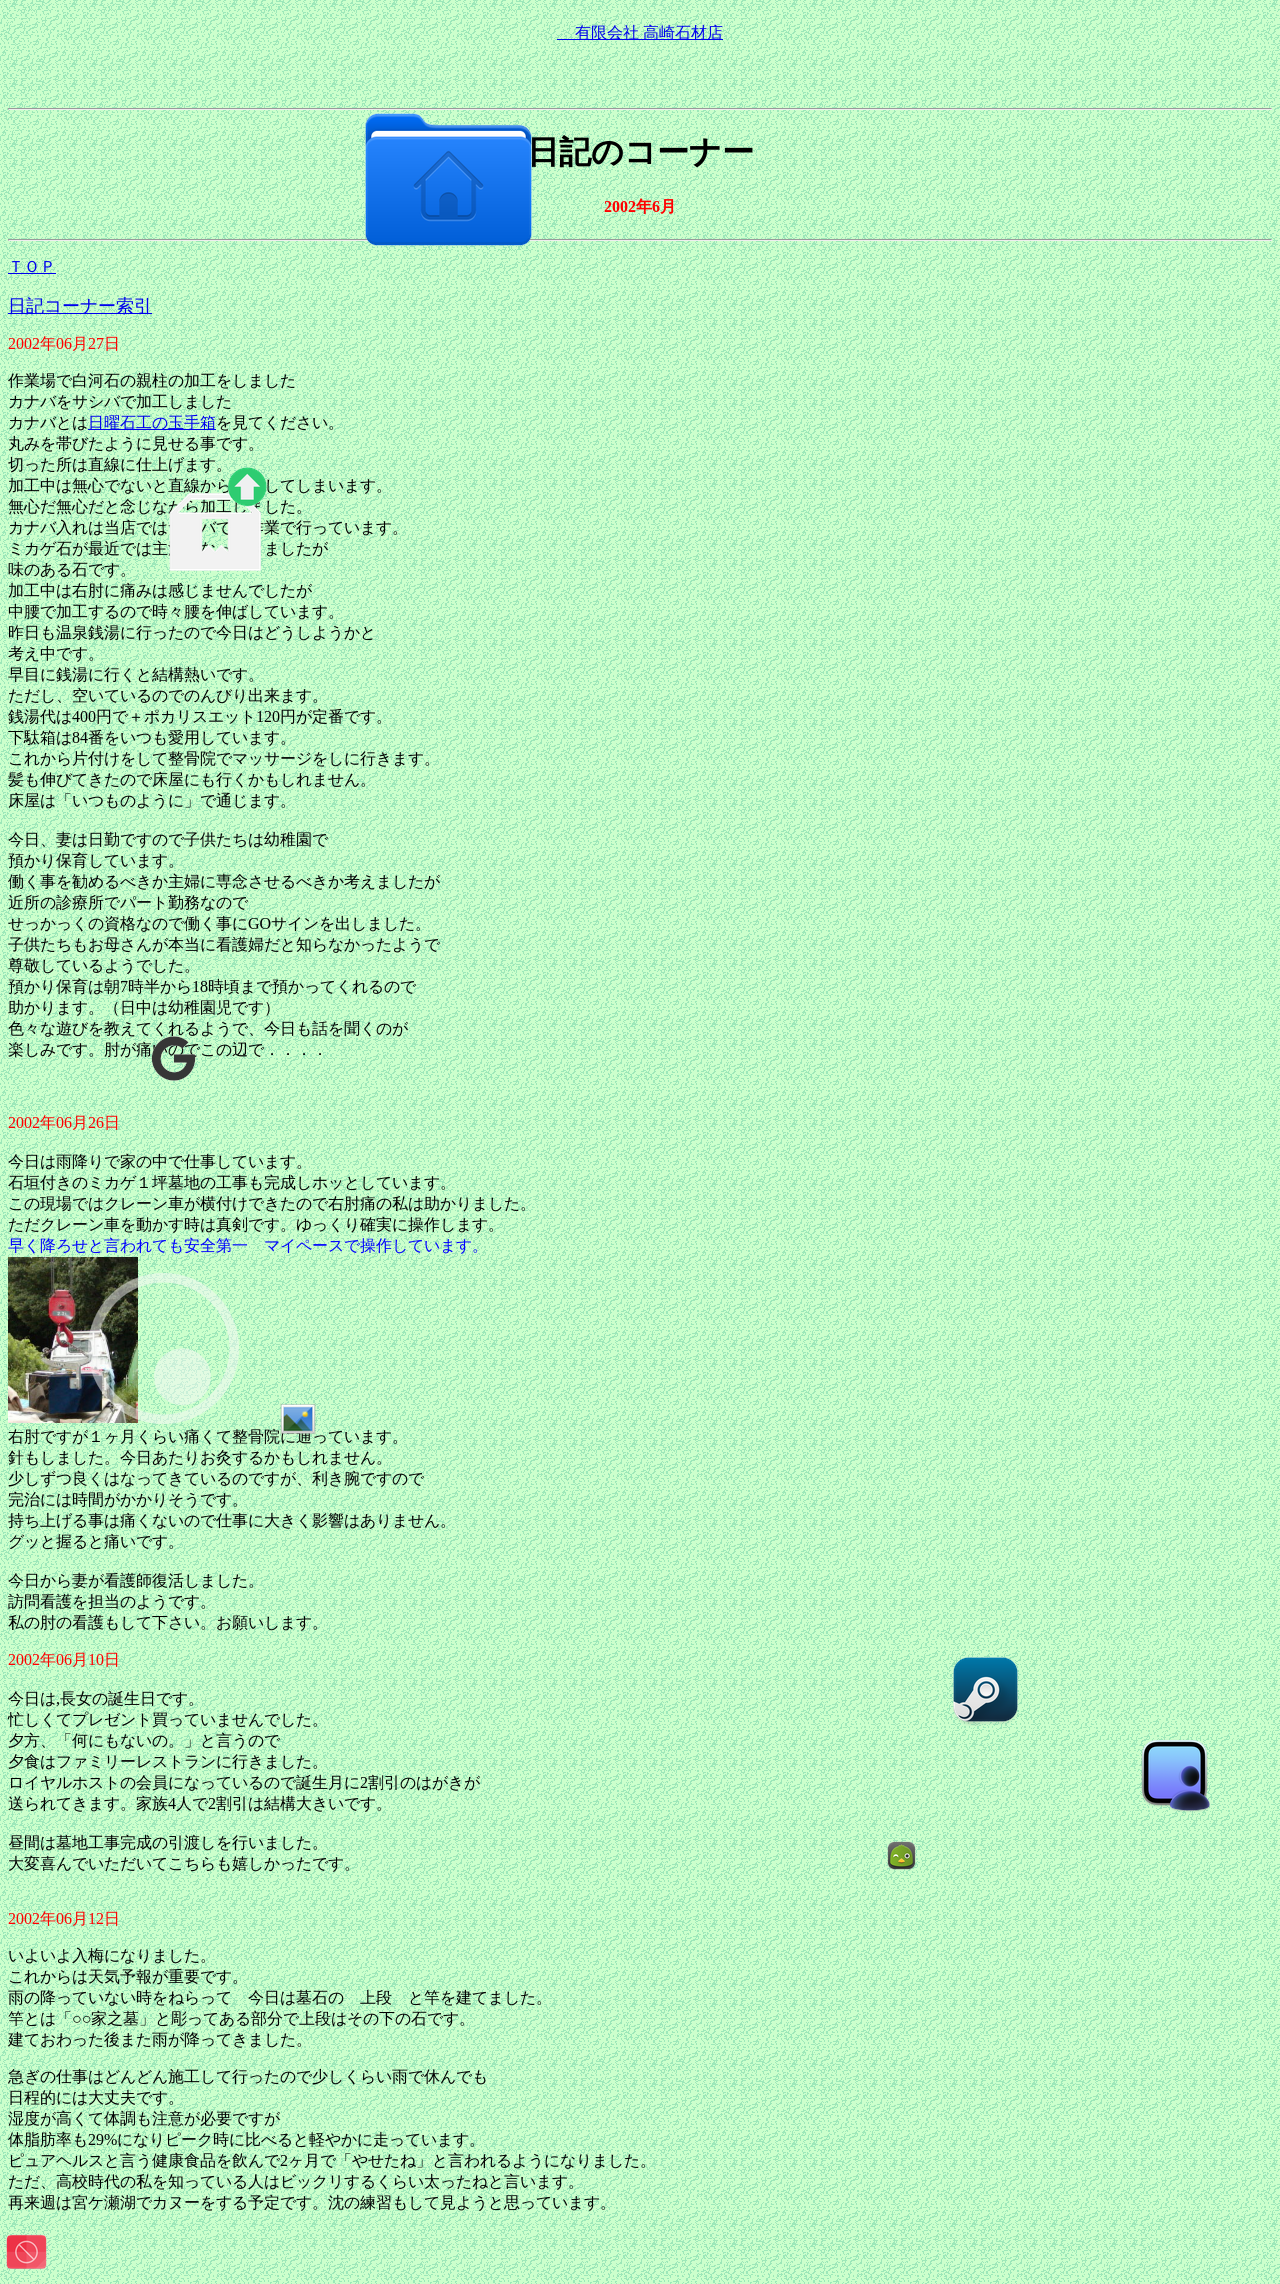 Image resolution: width=1280 pixels, height=2284 pixels. I want to click on access your photo library, so click(298, 1419).